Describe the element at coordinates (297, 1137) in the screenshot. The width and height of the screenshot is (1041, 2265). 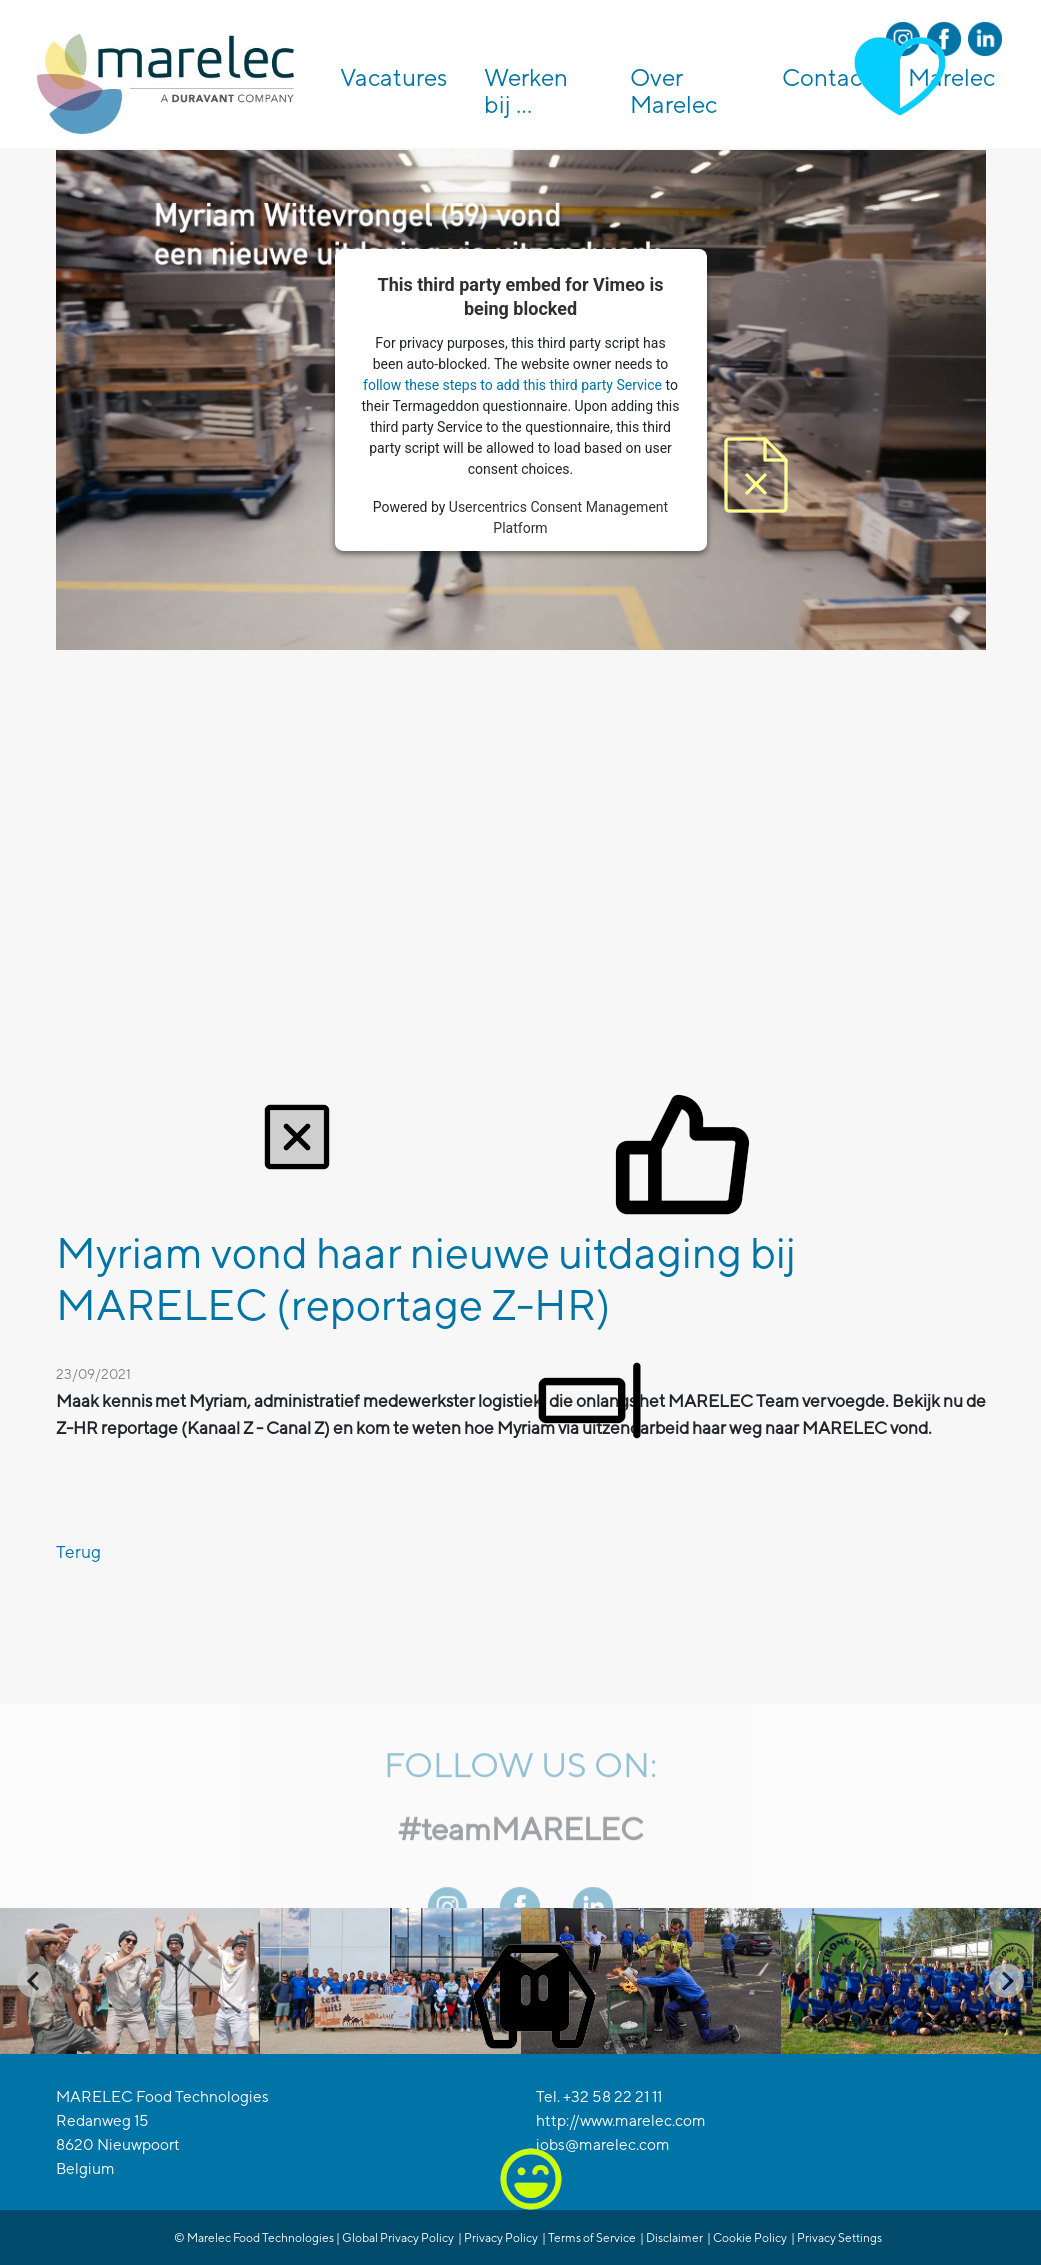
I see `close or dismiss a dialog box` at that location.